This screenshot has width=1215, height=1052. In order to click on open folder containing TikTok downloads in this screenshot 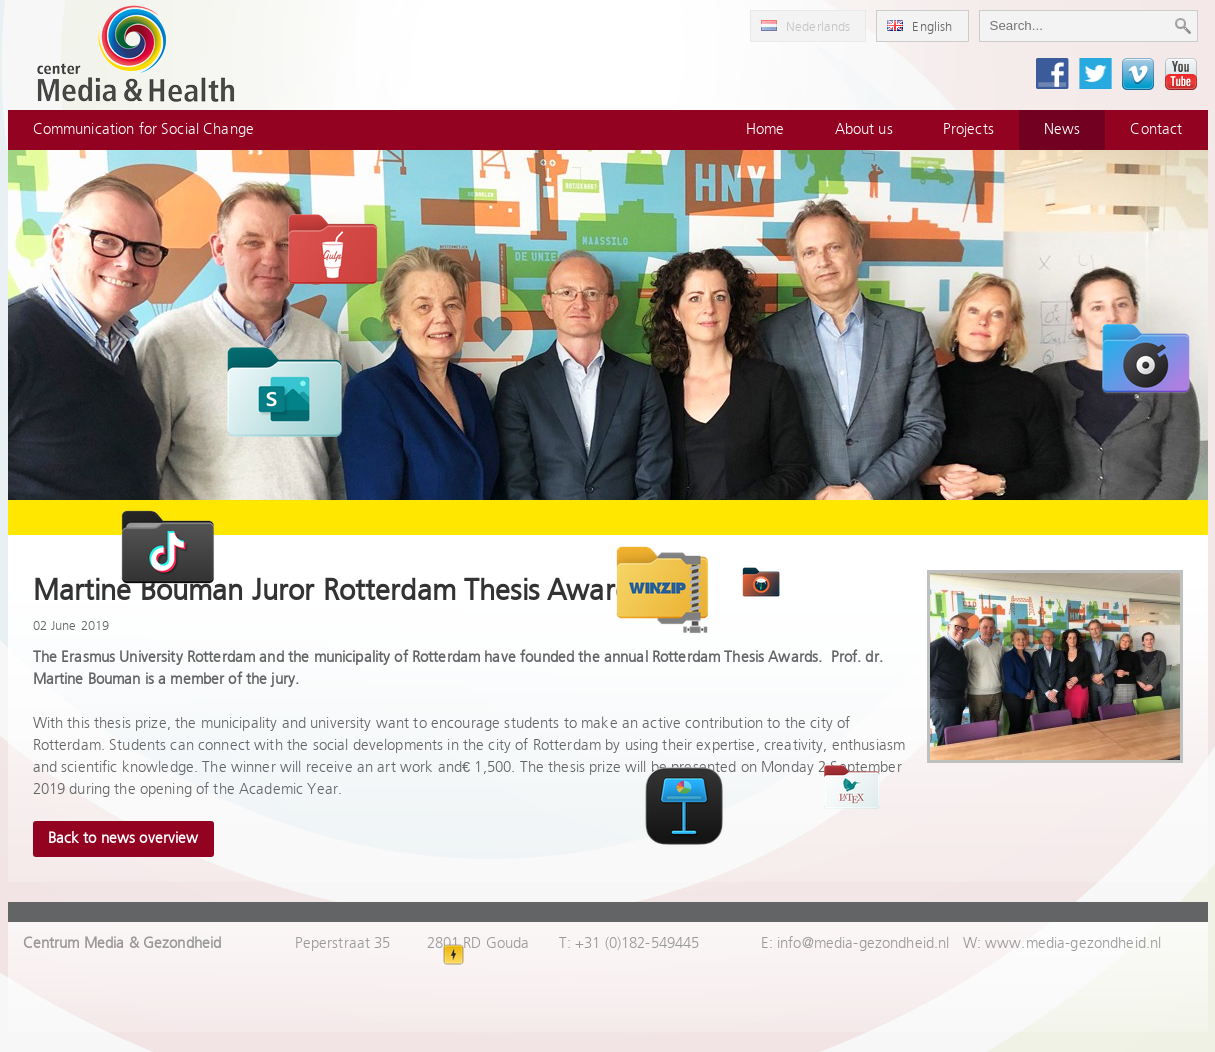, I will do `click(167, 549)`.